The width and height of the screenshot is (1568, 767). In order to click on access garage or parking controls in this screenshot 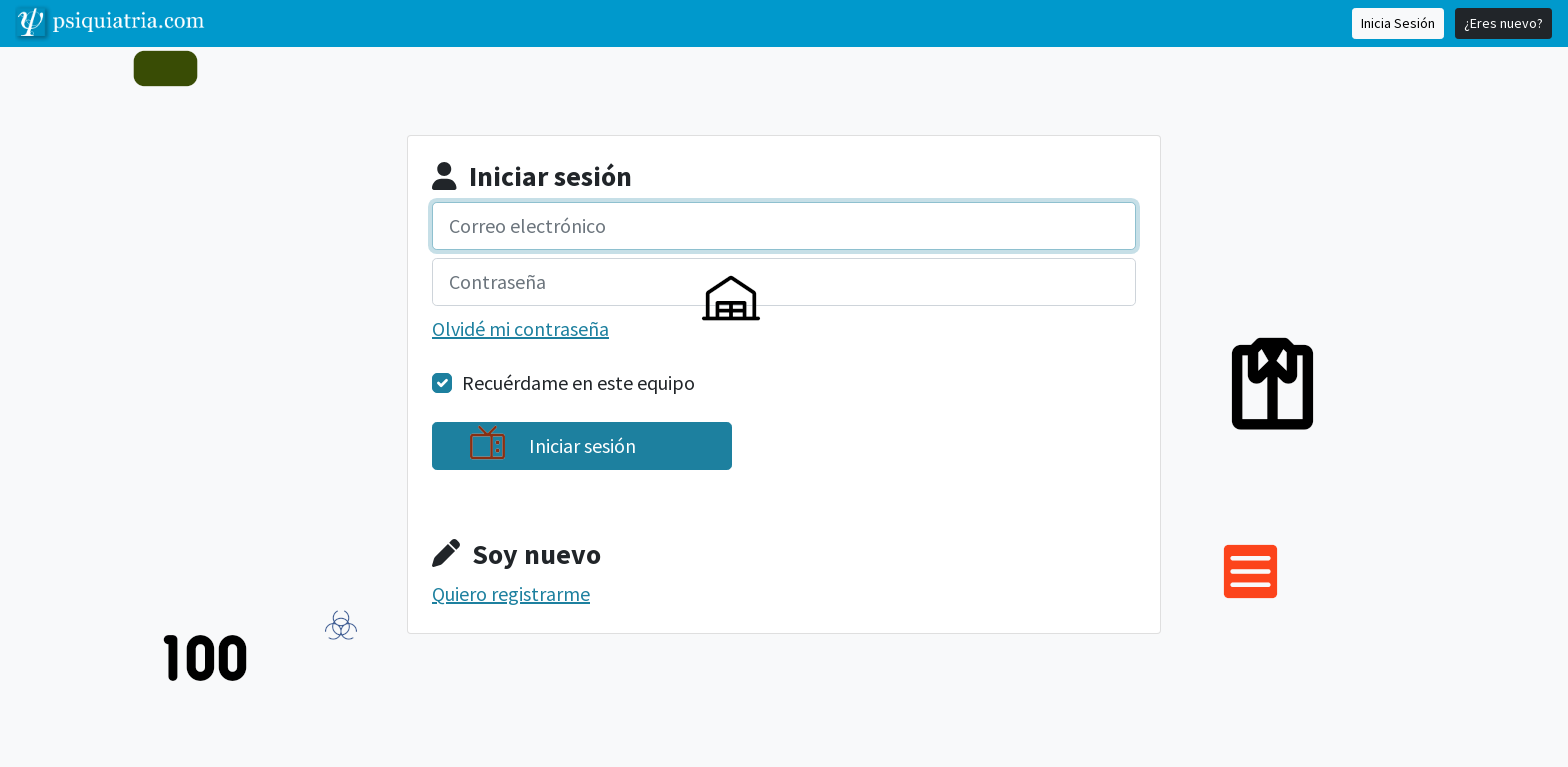, I will do `click(731, 301)`.